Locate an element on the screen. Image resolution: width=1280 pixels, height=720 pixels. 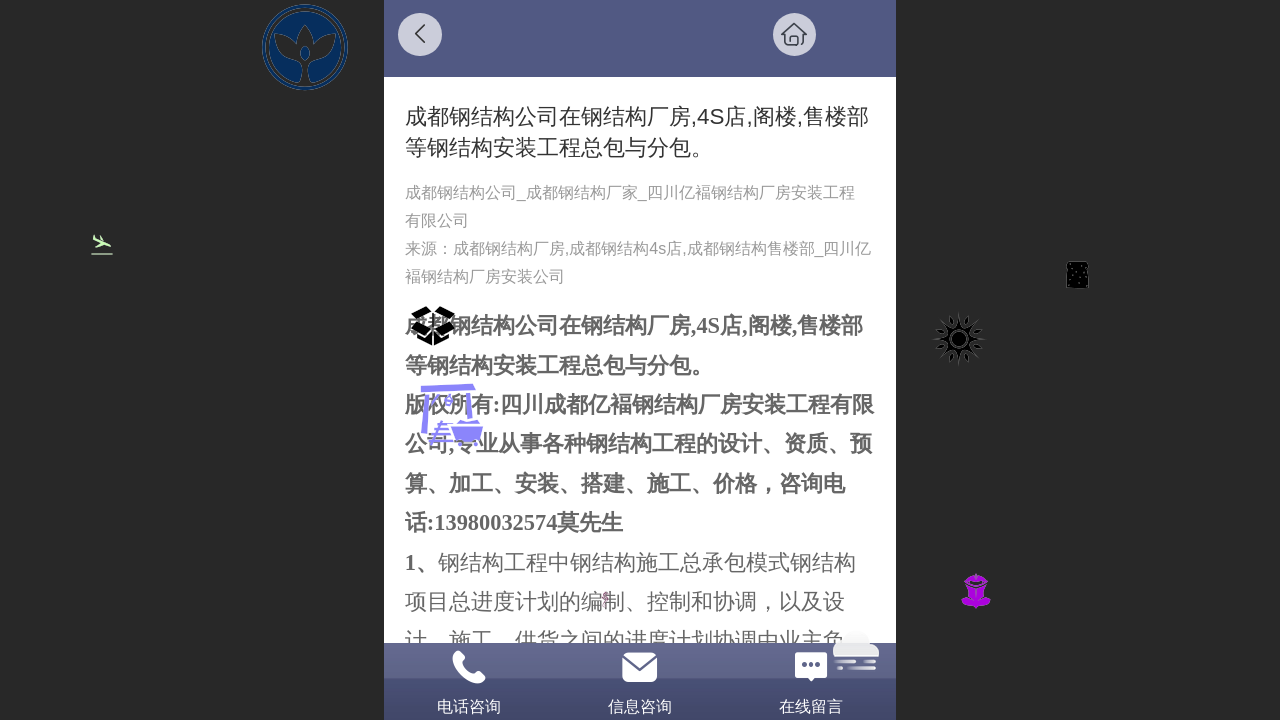
view package or shipping details is located at coordinates (433, 326).